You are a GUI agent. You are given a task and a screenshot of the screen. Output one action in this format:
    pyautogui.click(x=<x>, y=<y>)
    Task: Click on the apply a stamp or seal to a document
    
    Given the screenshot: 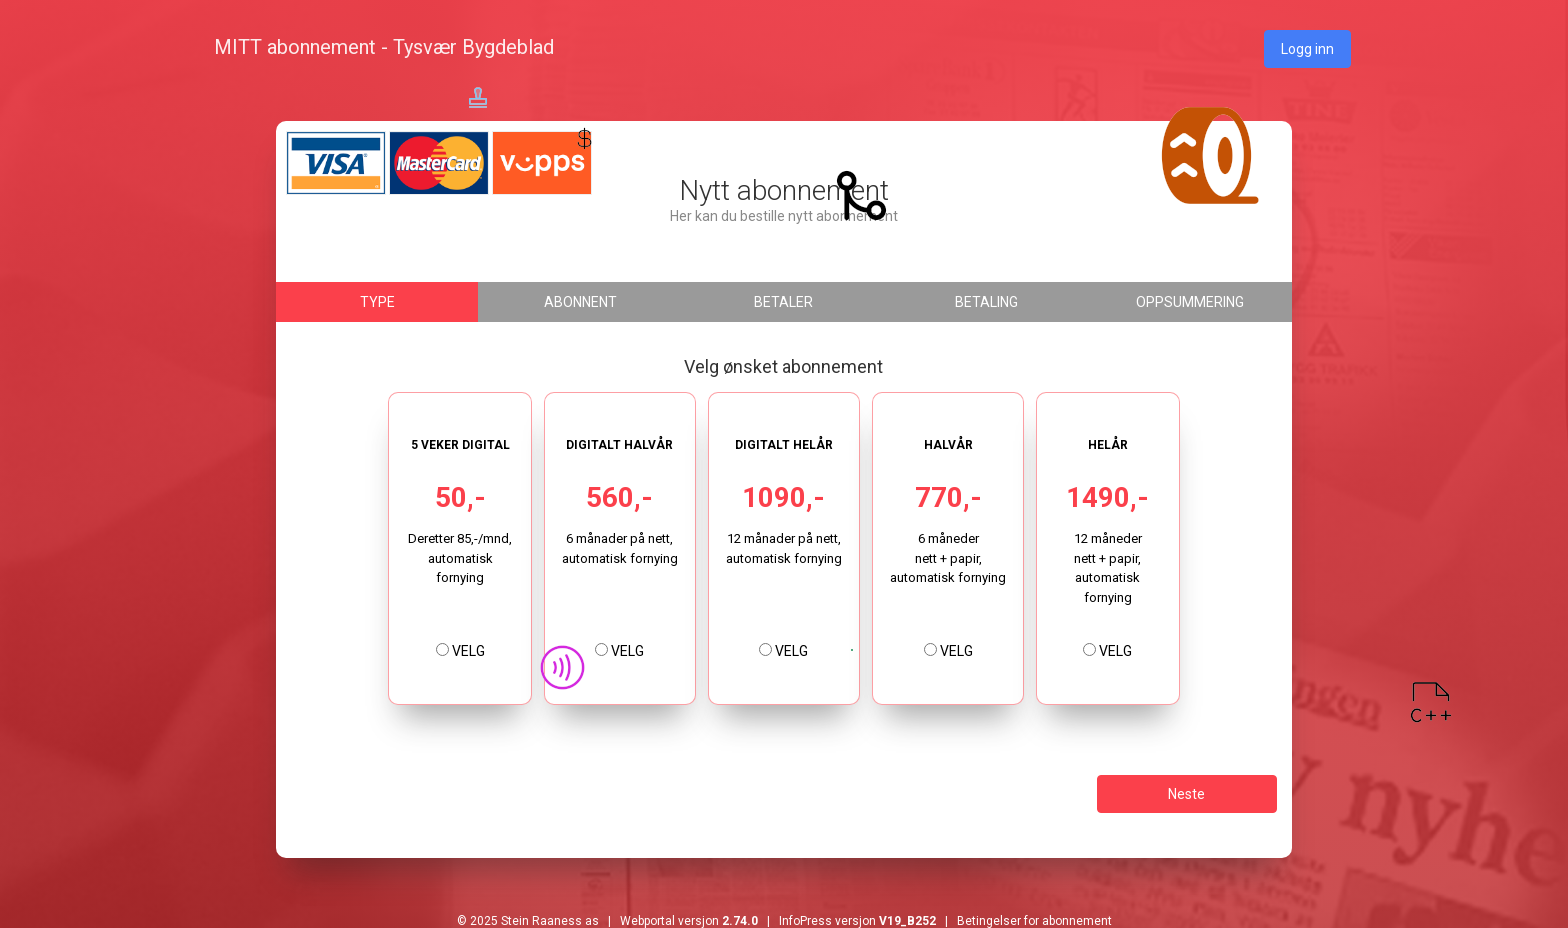 What is the action you would take?
    pyautogui.click(x=478, y=98)
    